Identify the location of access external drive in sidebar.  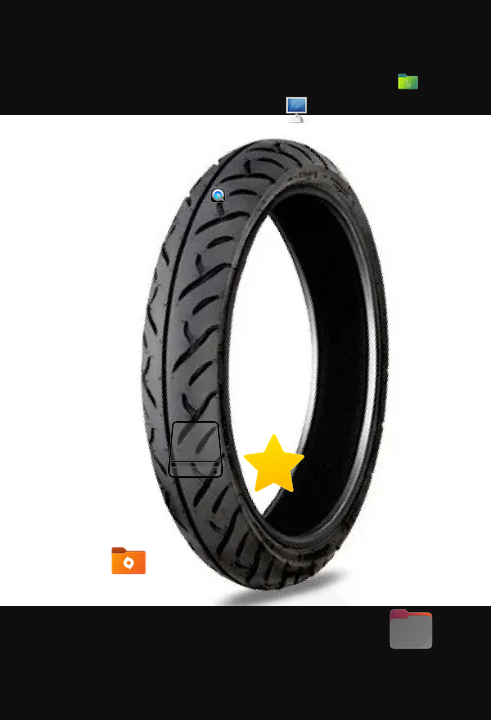
(195, 449).